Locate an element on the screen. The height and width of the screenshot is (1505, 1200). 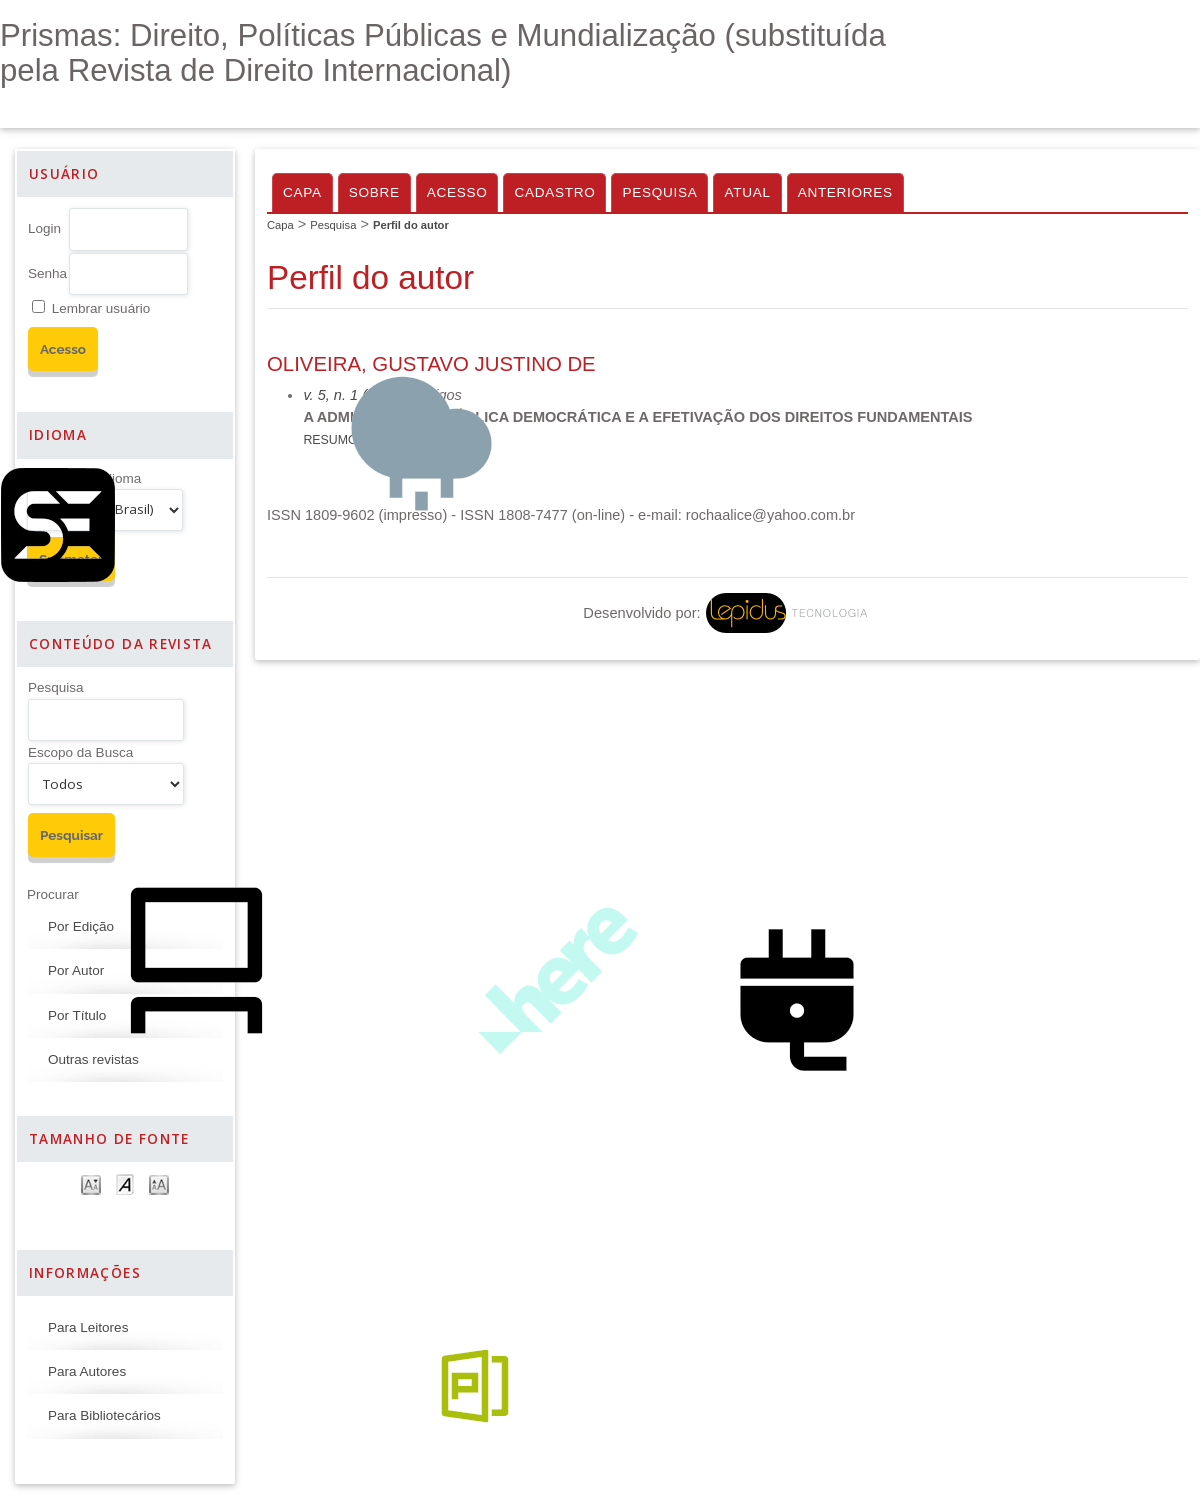
open a PowerPoint presentation file is located at coordinates (475, 1386).